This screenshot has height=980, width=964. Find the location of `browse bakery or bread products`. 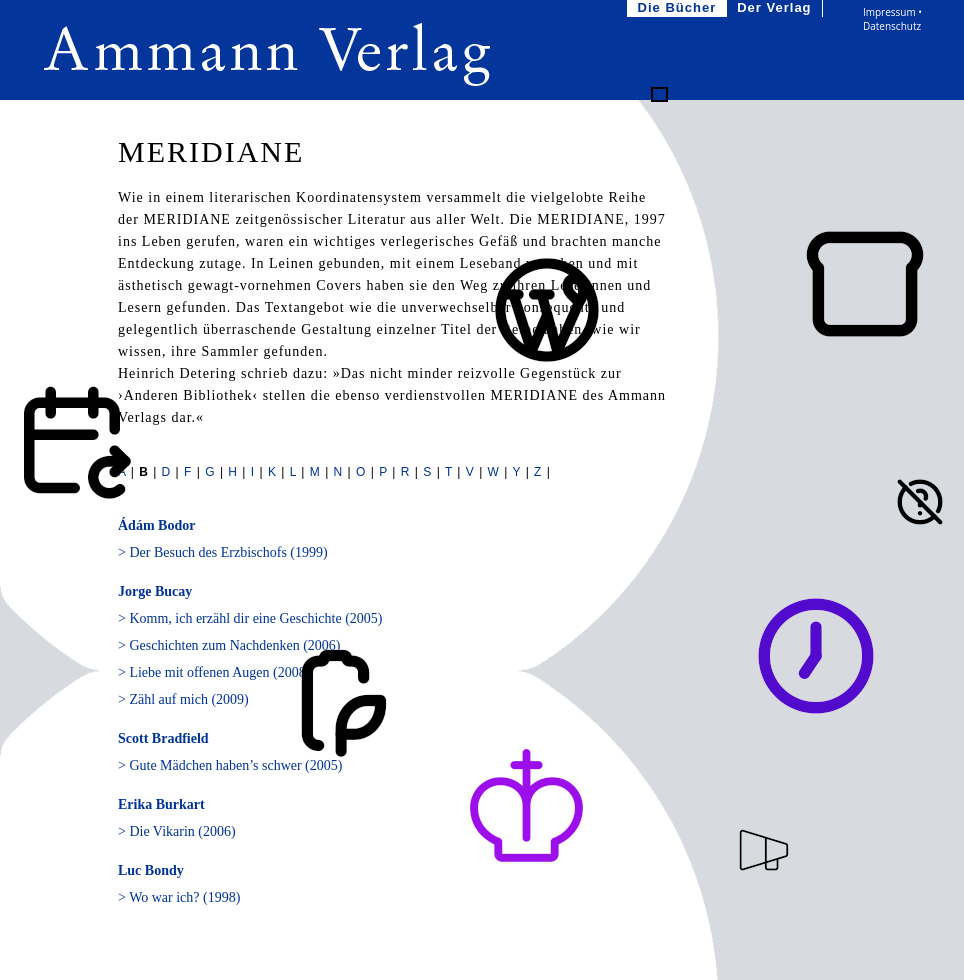

browse bakery or bread products is located at coordinates (865, 284).